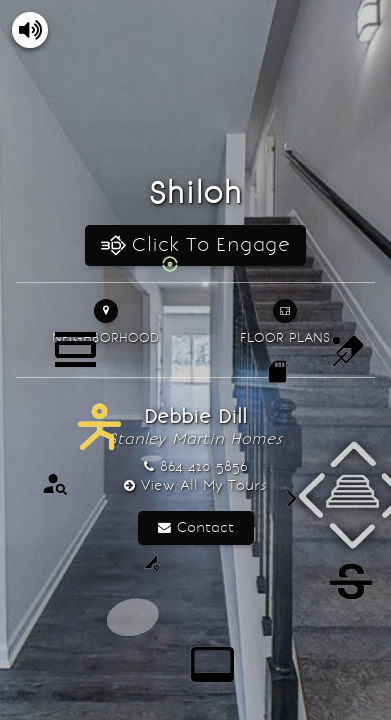 Image resolution: width=391 pixels, height=720 pixels. Describe the element at coordinates (346, 350) in the screenshot. I see `access cricket sports scores or content` at that location.